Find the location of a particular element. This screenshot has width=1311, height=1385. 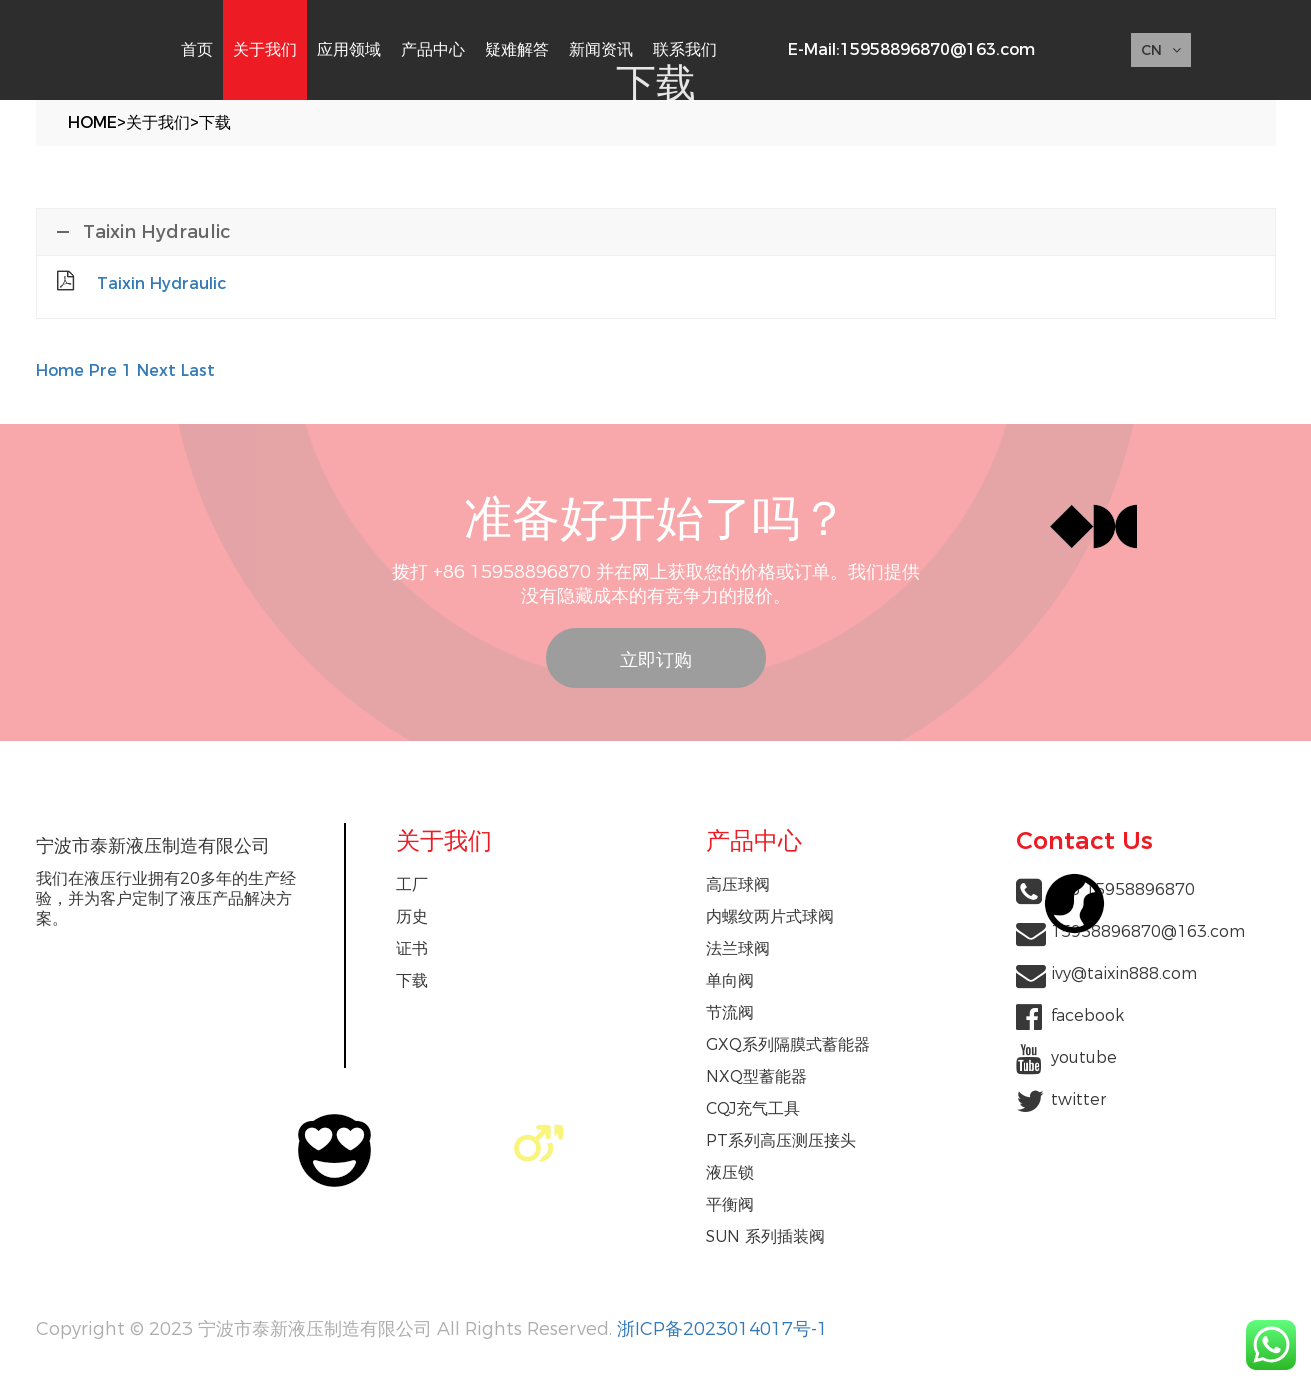

indicates male-male relationship or gay men is located at coordinates (538, 1144).